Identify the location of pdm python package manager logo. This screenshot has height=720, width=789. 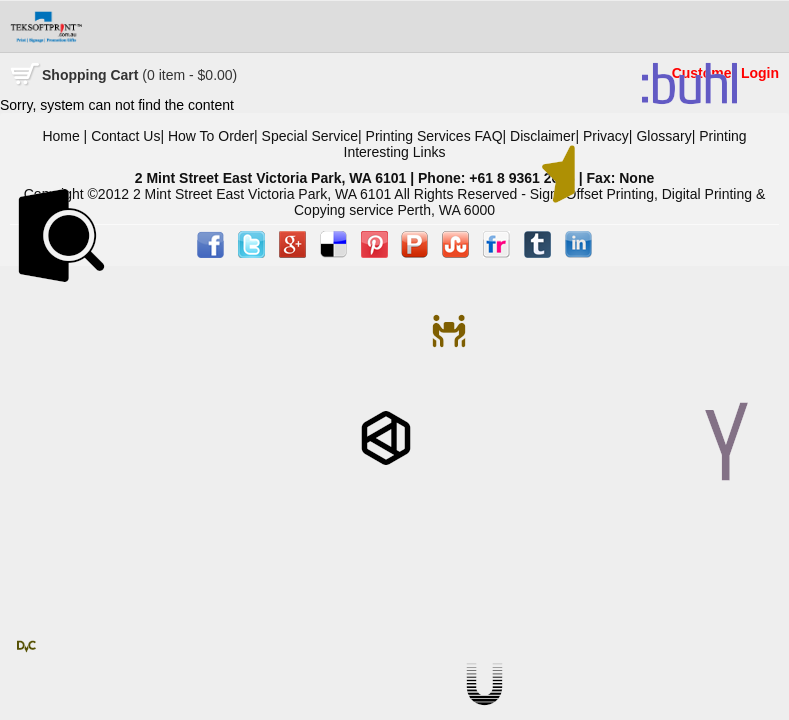
(386, 438).